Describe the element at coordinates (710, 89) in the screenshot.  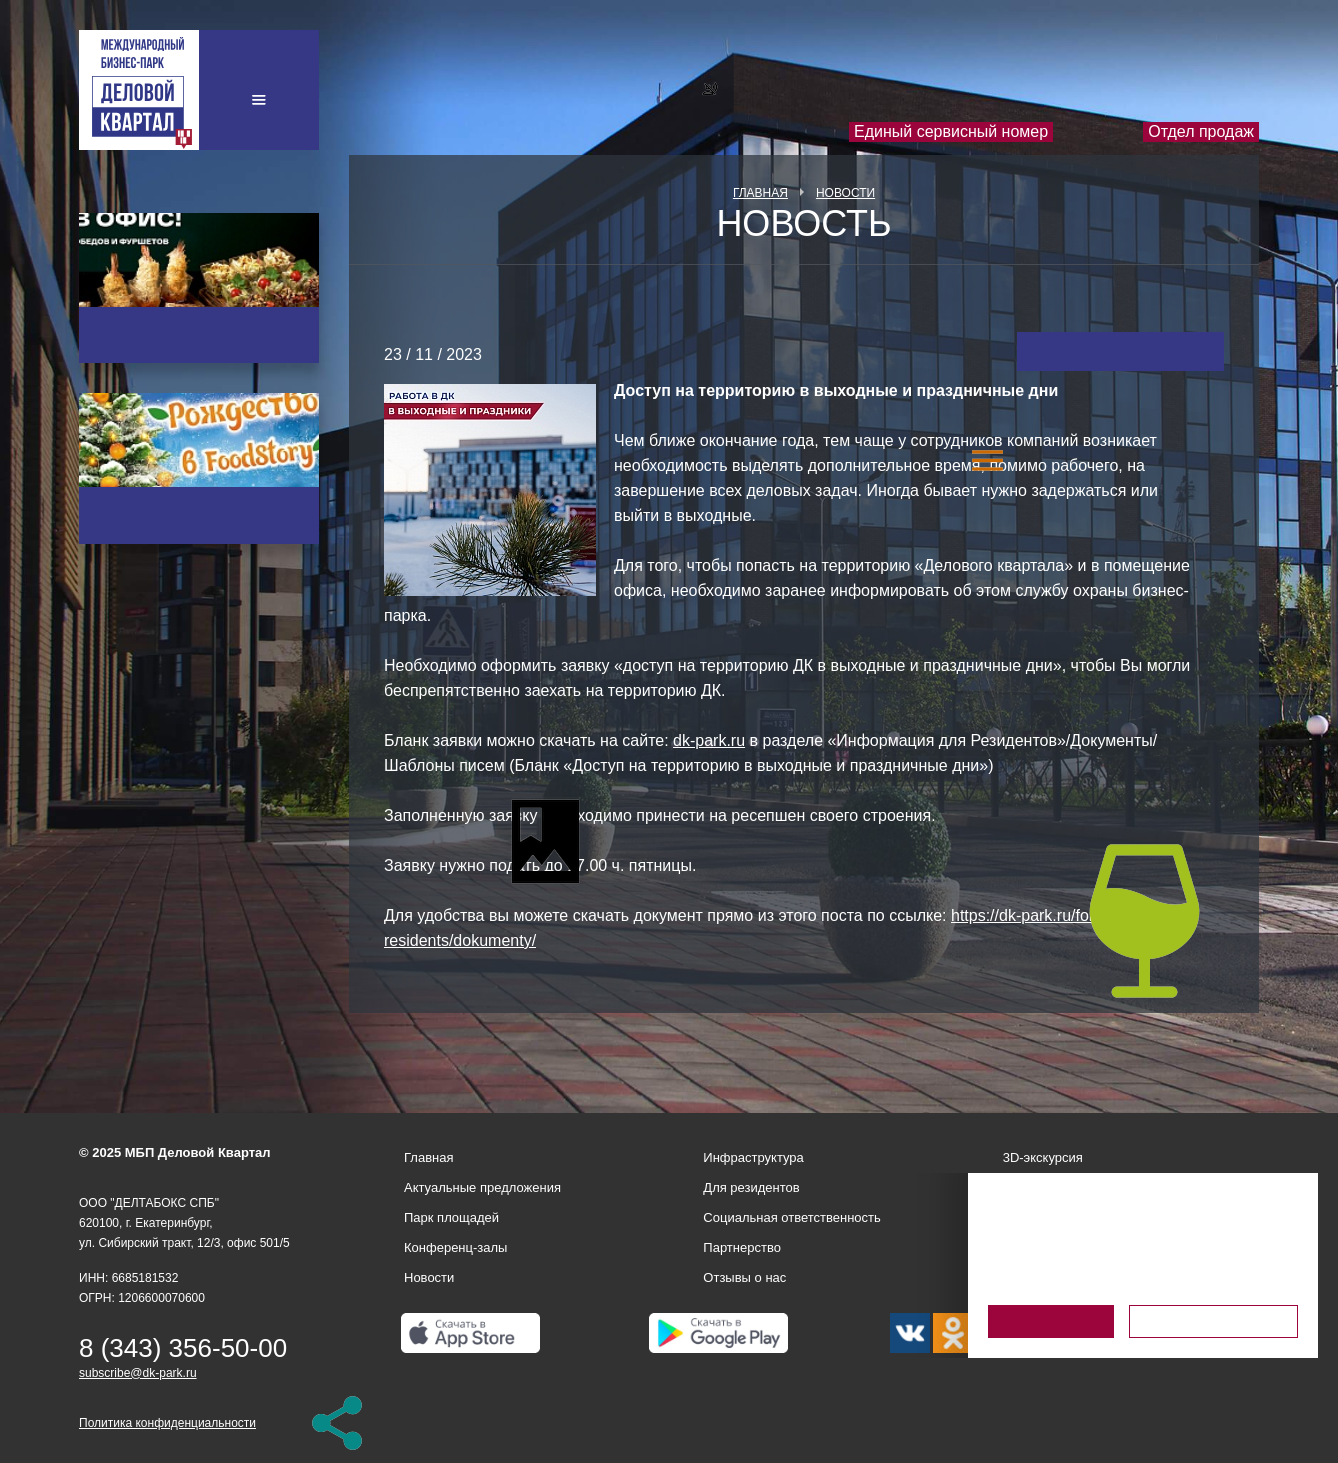
I see `mute voice narration or screen reader` at that location.